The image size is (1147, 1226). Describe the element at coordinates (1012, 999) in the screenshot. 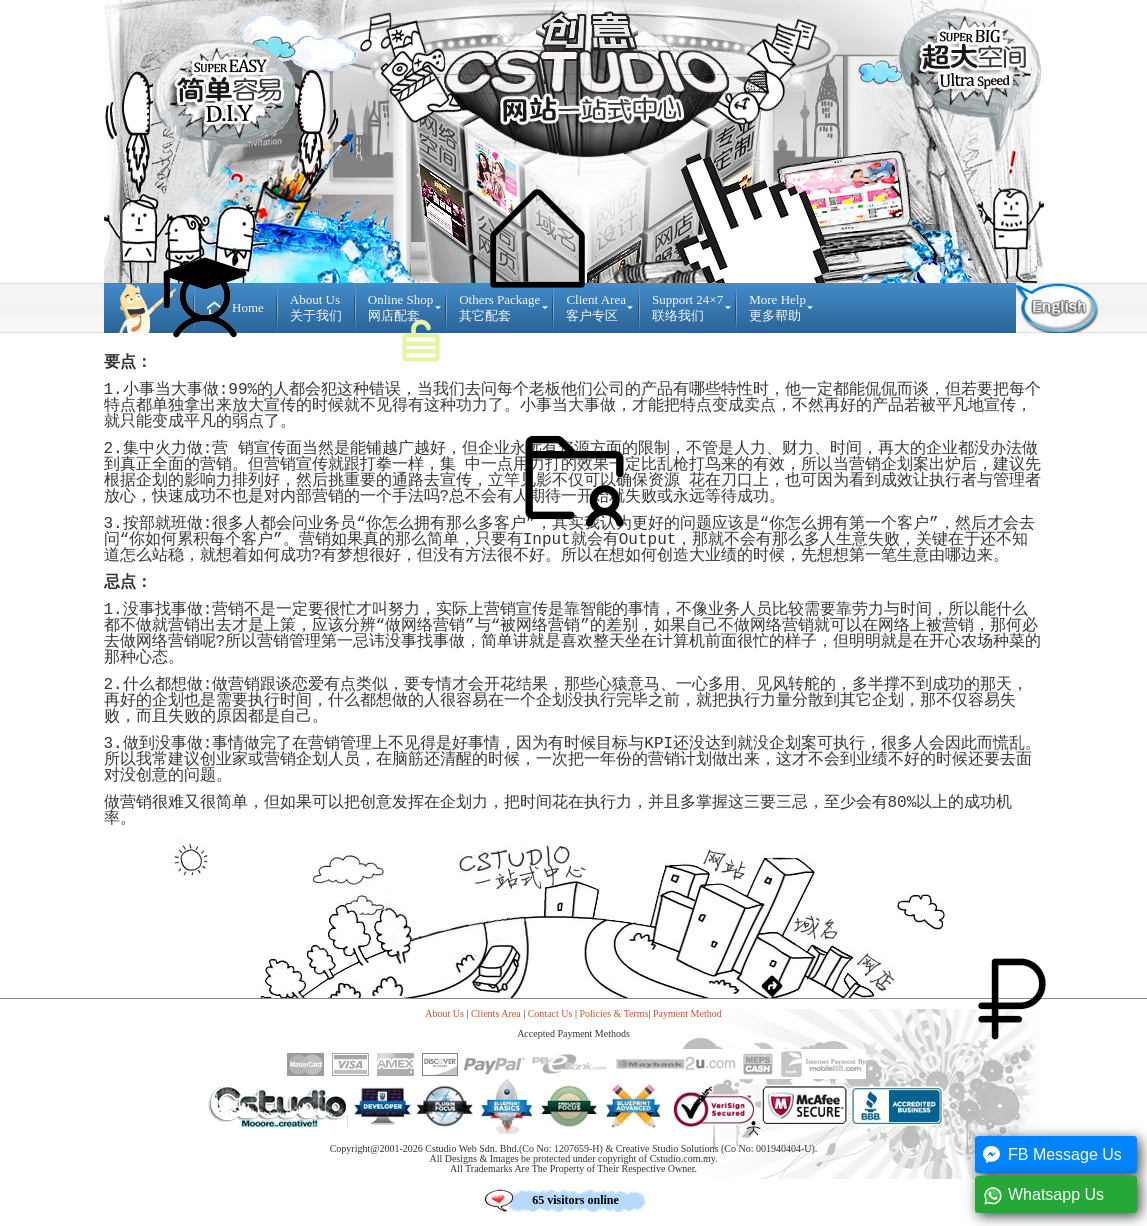

I see `view prices in russian rubles` at that location.